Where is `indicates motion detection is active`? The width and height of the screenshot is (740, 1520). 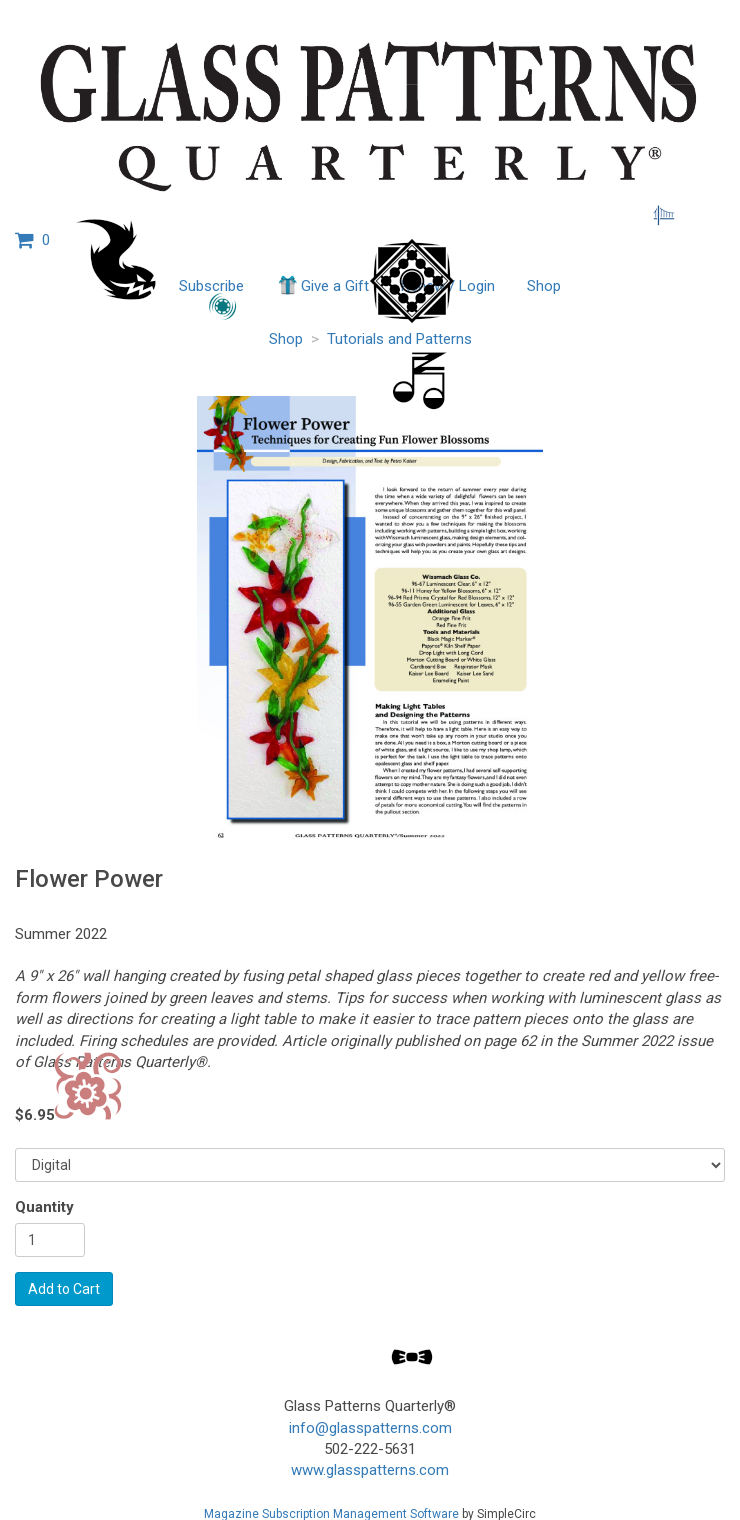
indicates motion detection is active is located at coordinates (222, 306).